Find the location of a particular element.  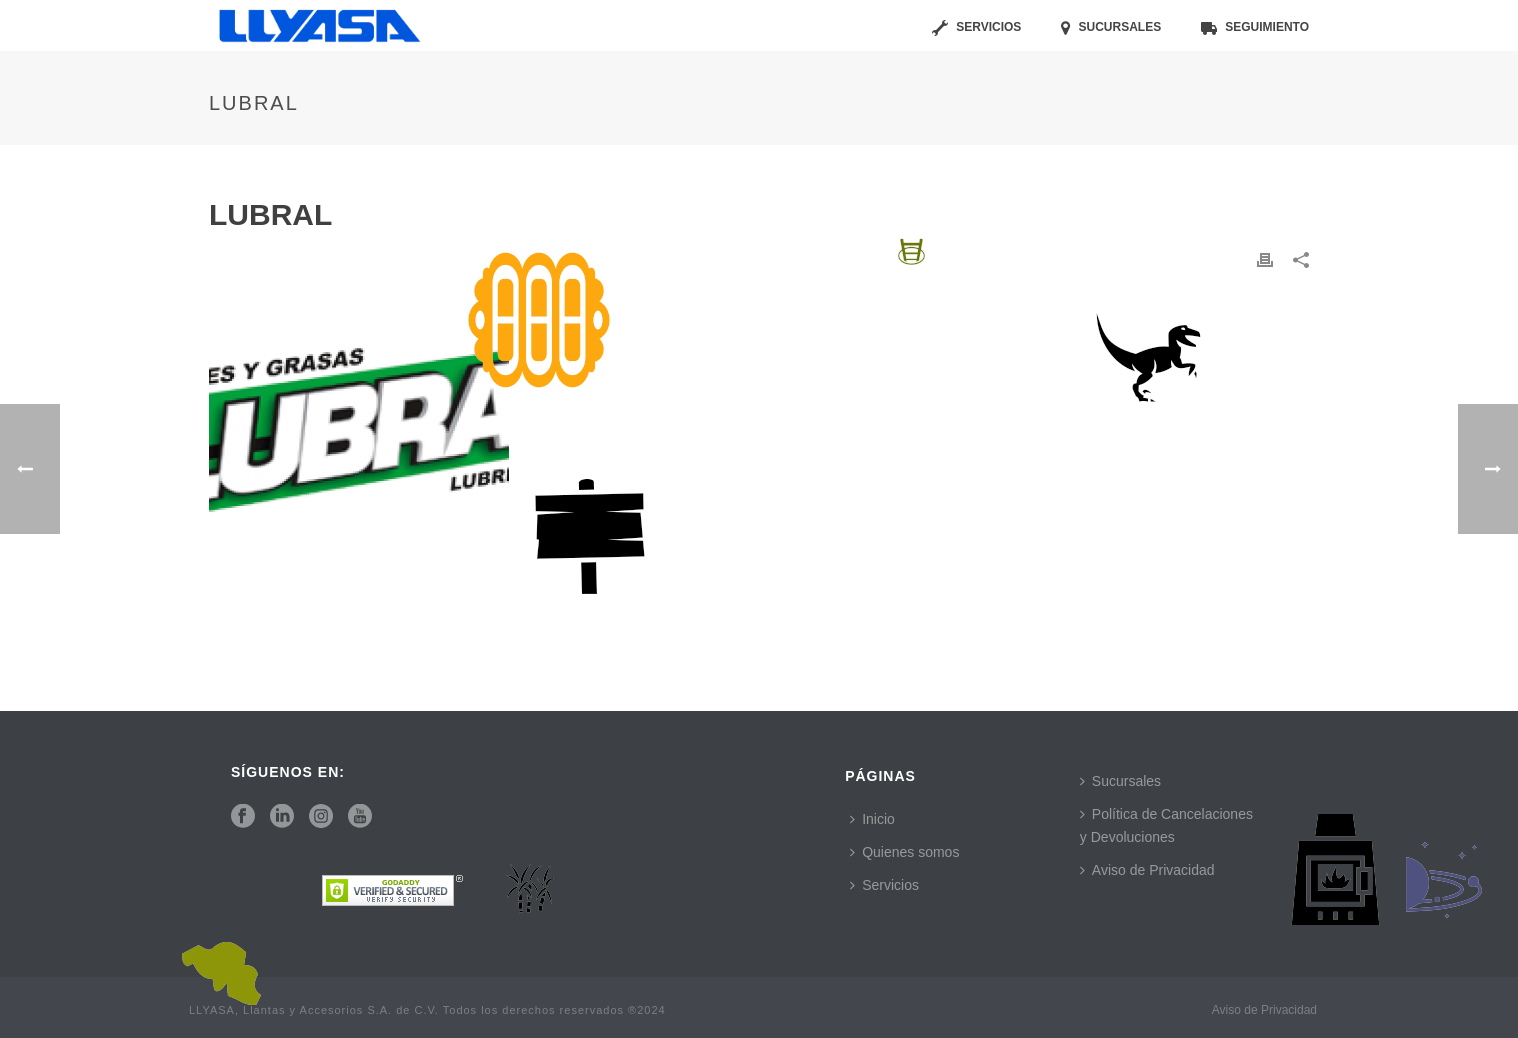

indicates sugar cane crop or ingredient is located at coordinates (530, 888).